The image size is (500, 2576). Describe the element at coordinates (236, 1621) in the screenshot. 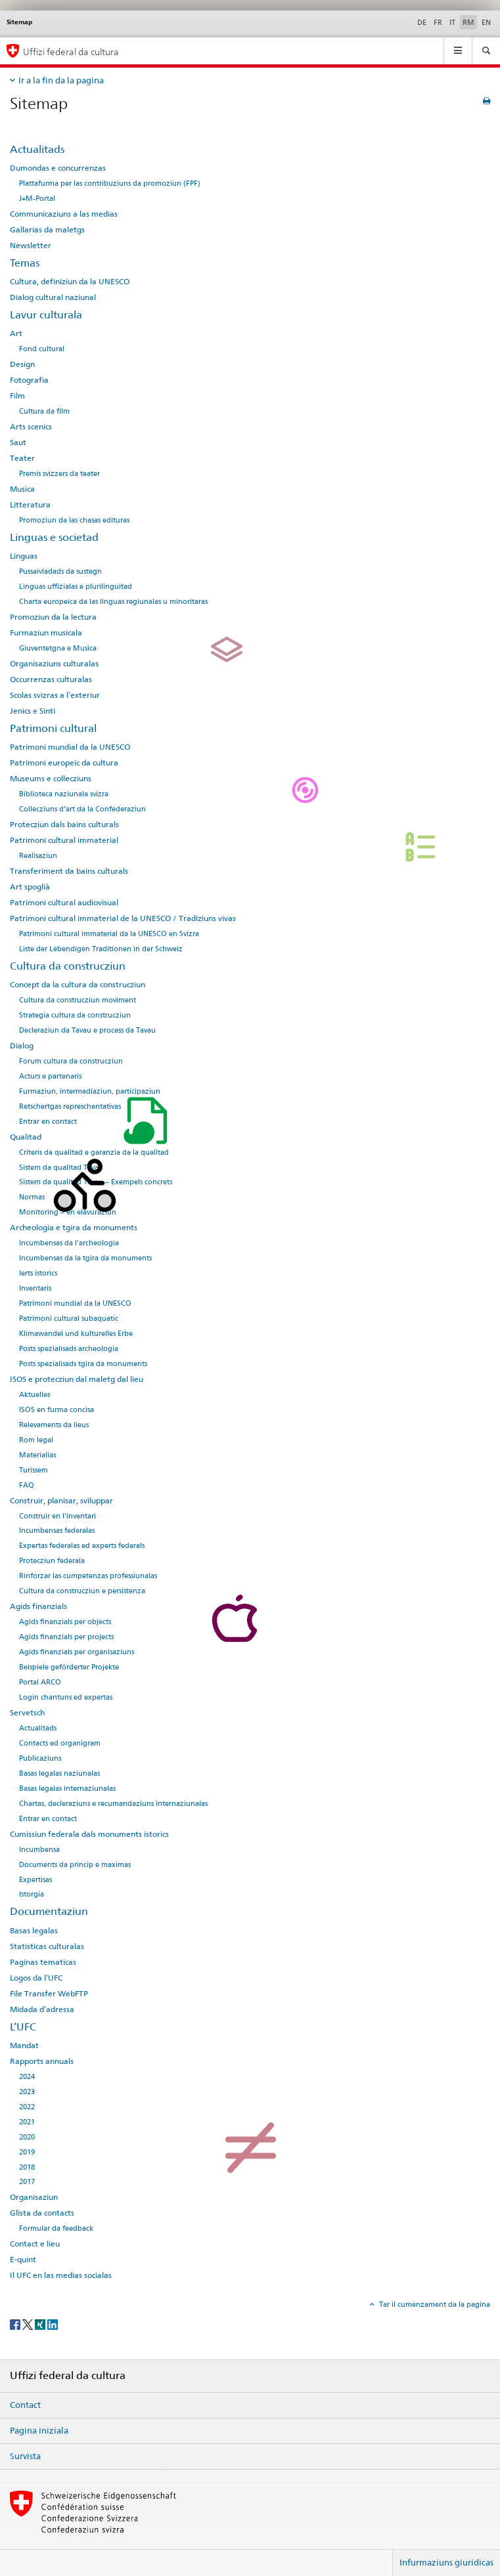

I see `apple company logo or branding` at that location.